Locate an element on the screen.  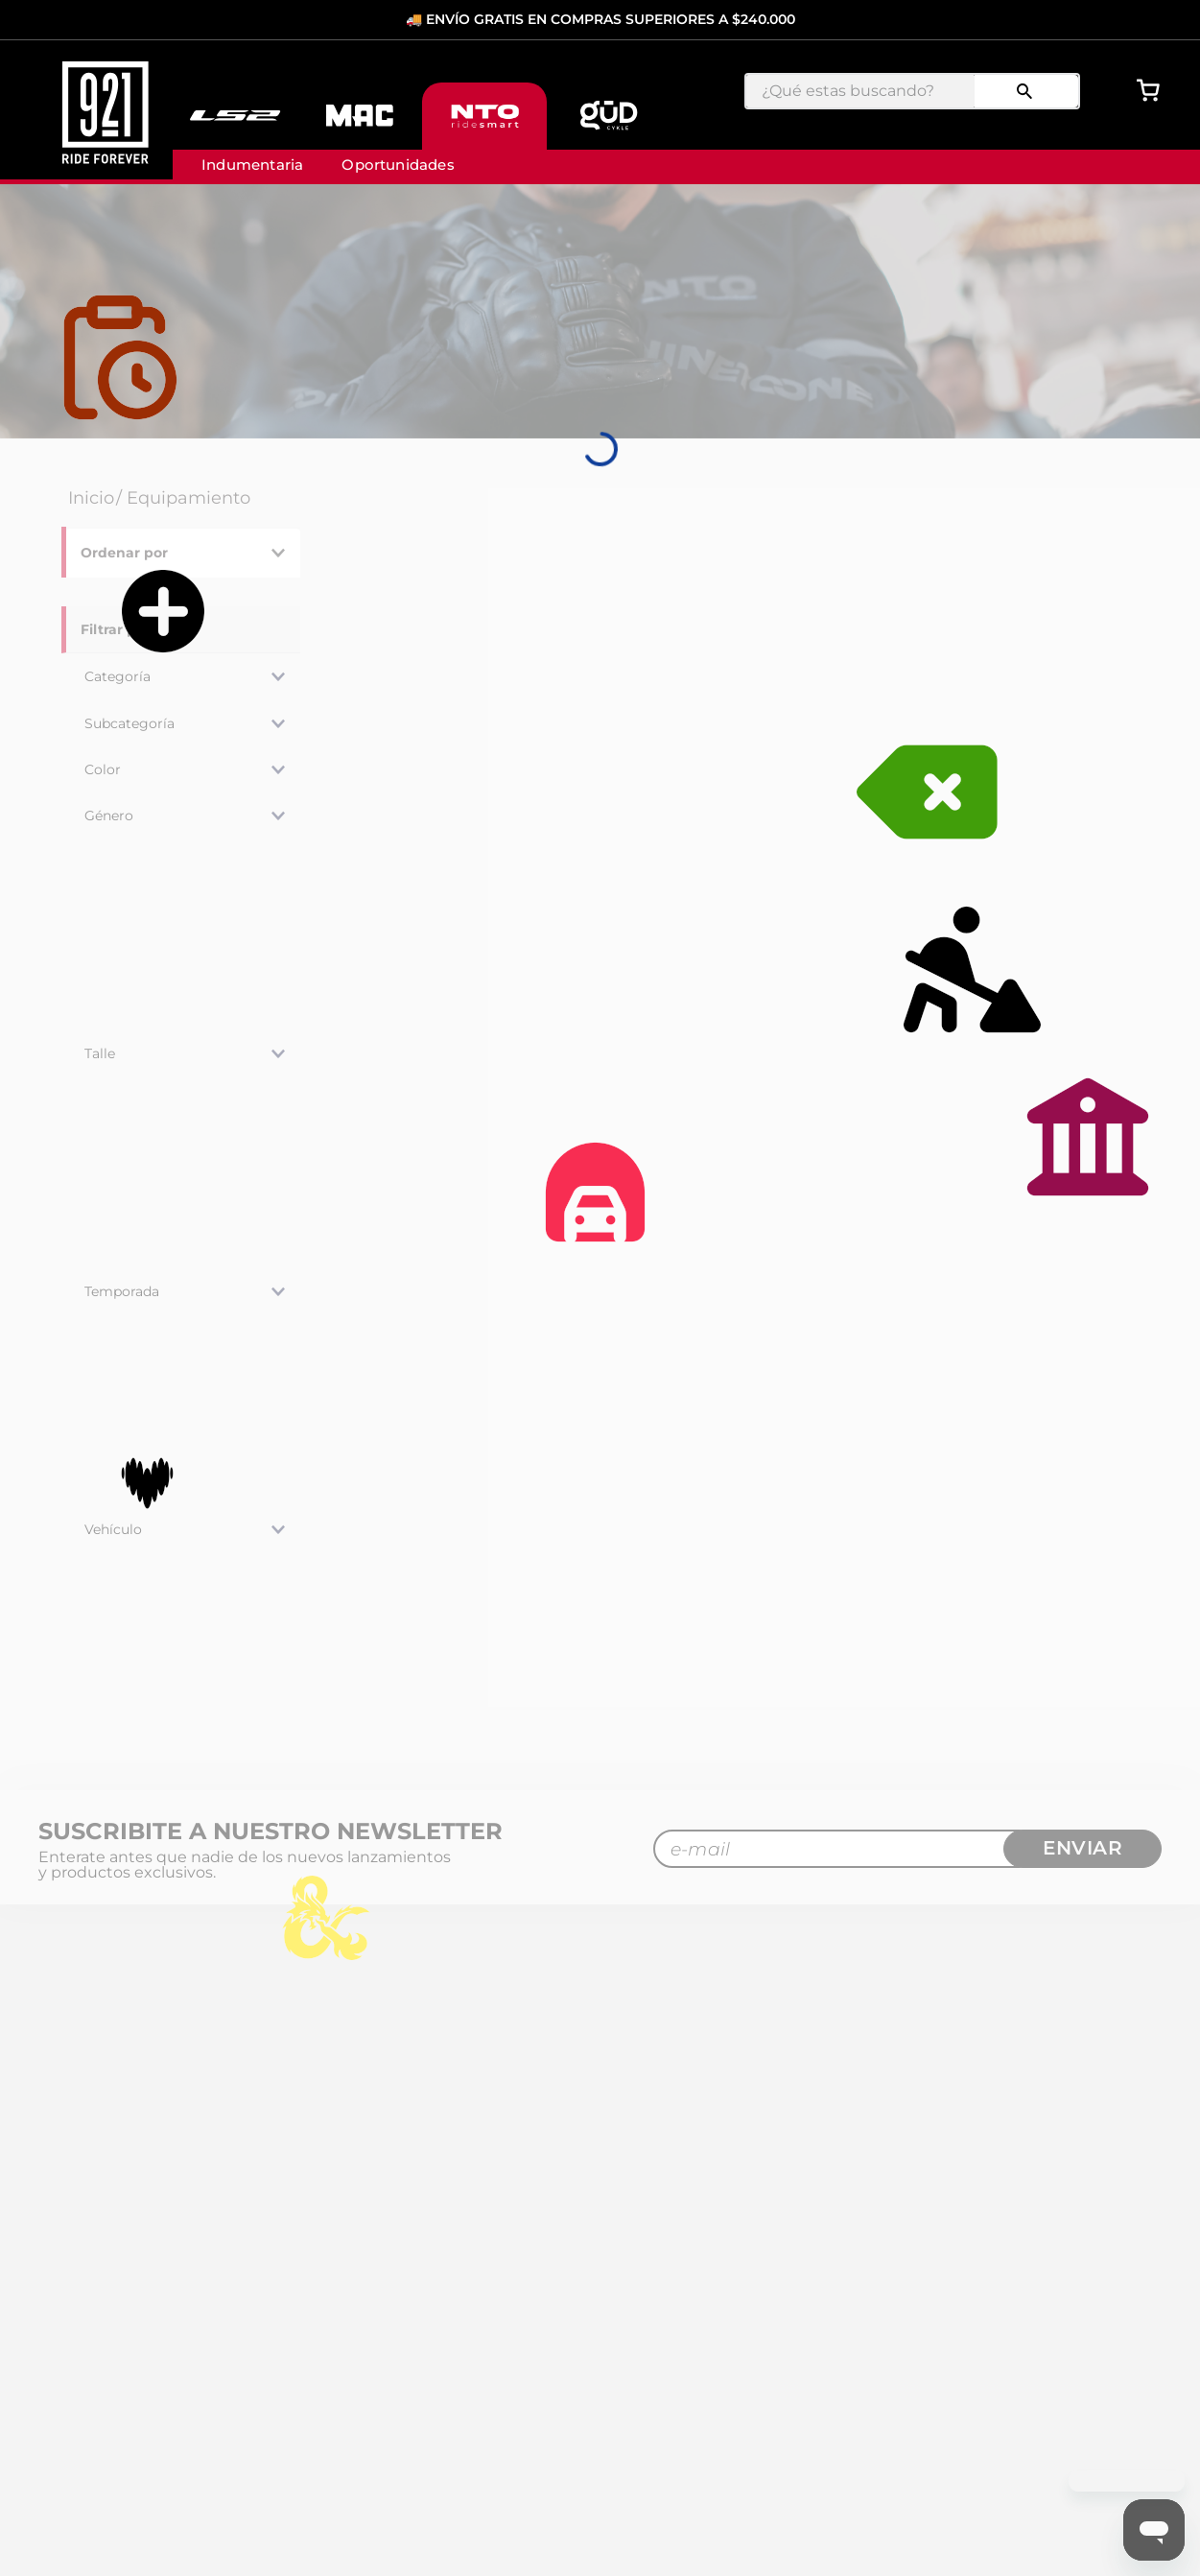
indicates construction or work in progress is located at coordinates (972, 971).